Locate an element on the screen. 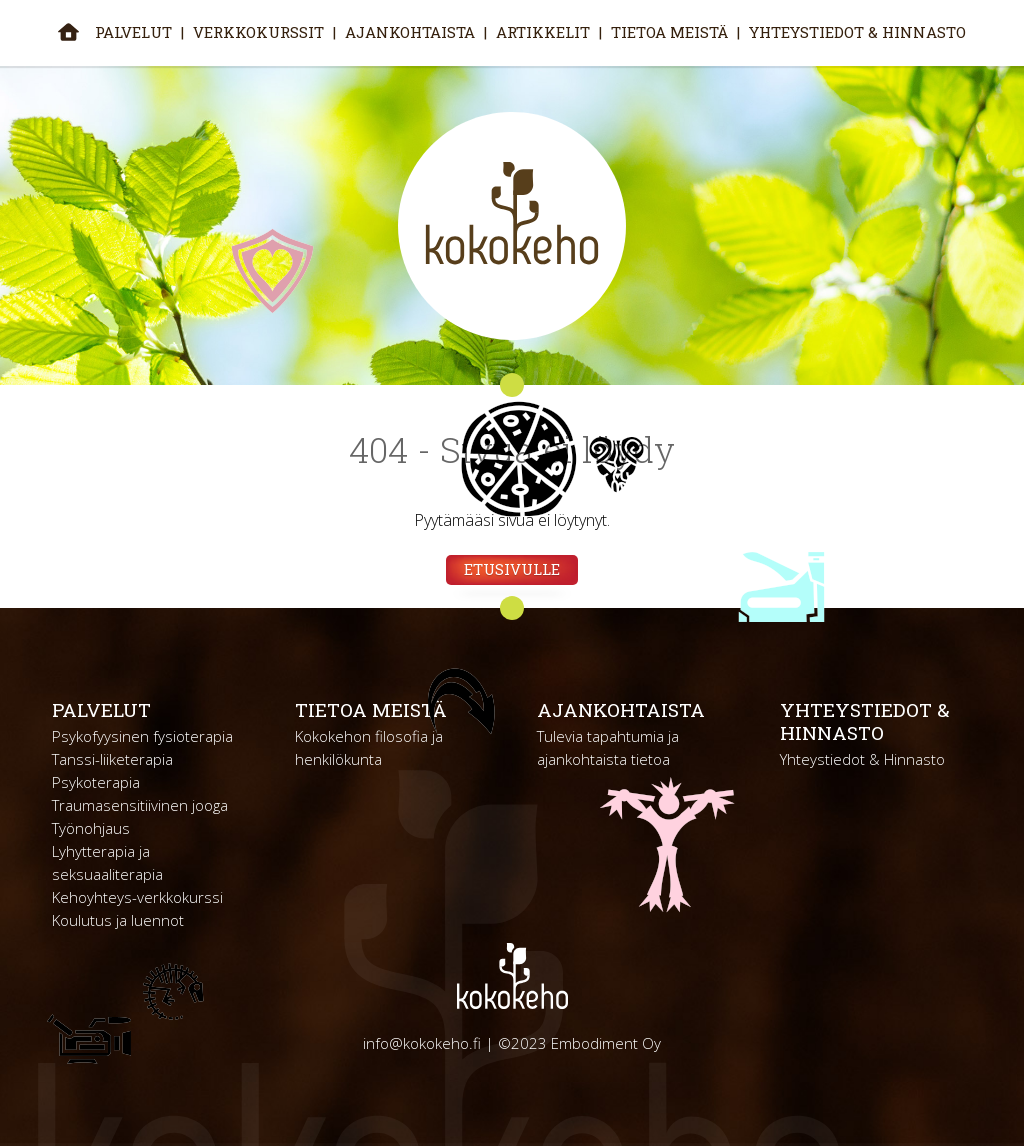 The height and width of the screenshot is (1146, 1024). access fossil or dinosaur collection is located at coordinates (173, 992).